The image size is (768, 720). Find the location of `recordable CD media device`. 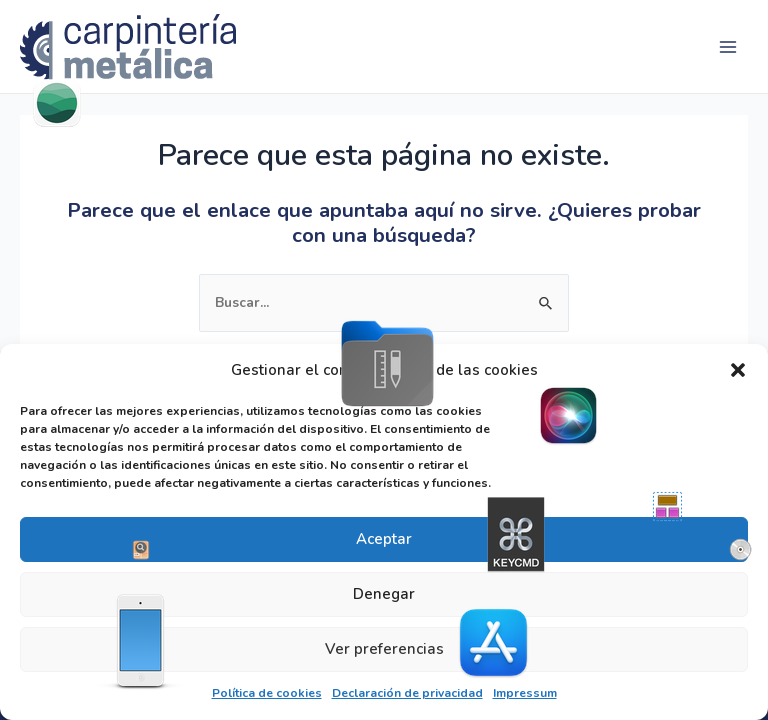

recordable CD media device is located at coordinates (740, 549).